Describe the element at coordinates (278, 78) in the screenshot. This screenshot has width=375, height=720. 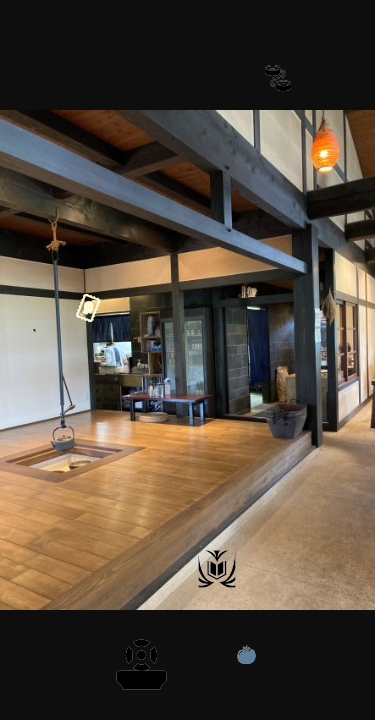
I see `indicates a prisoner or captive character status` at that location.